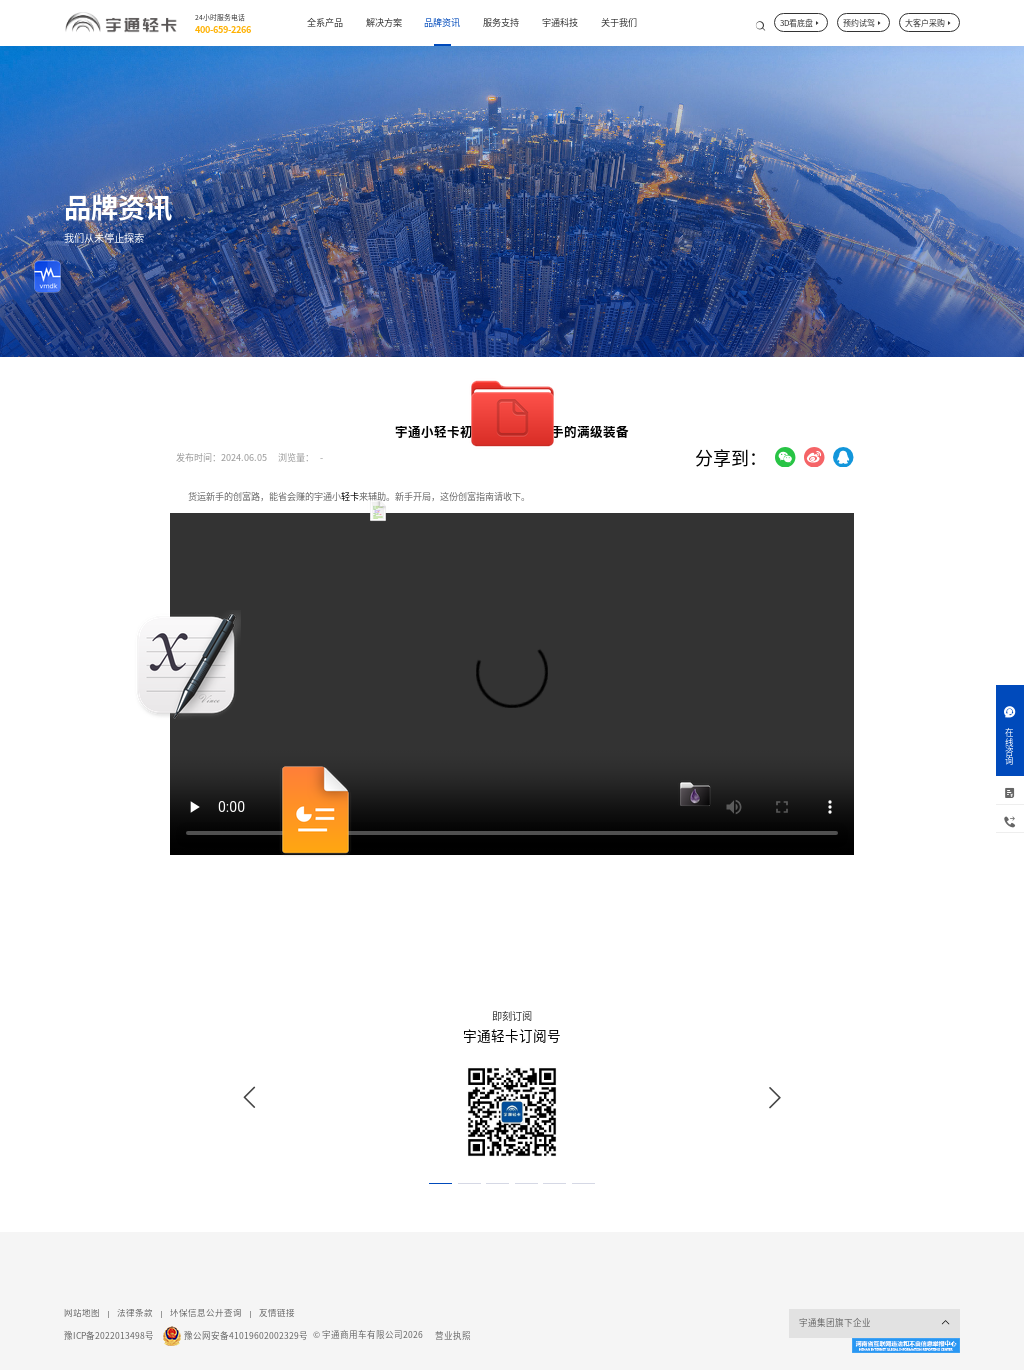 This screenshot has height=1370, width=1024. I want to click on open xournal note-taking app, so click(186, 665).